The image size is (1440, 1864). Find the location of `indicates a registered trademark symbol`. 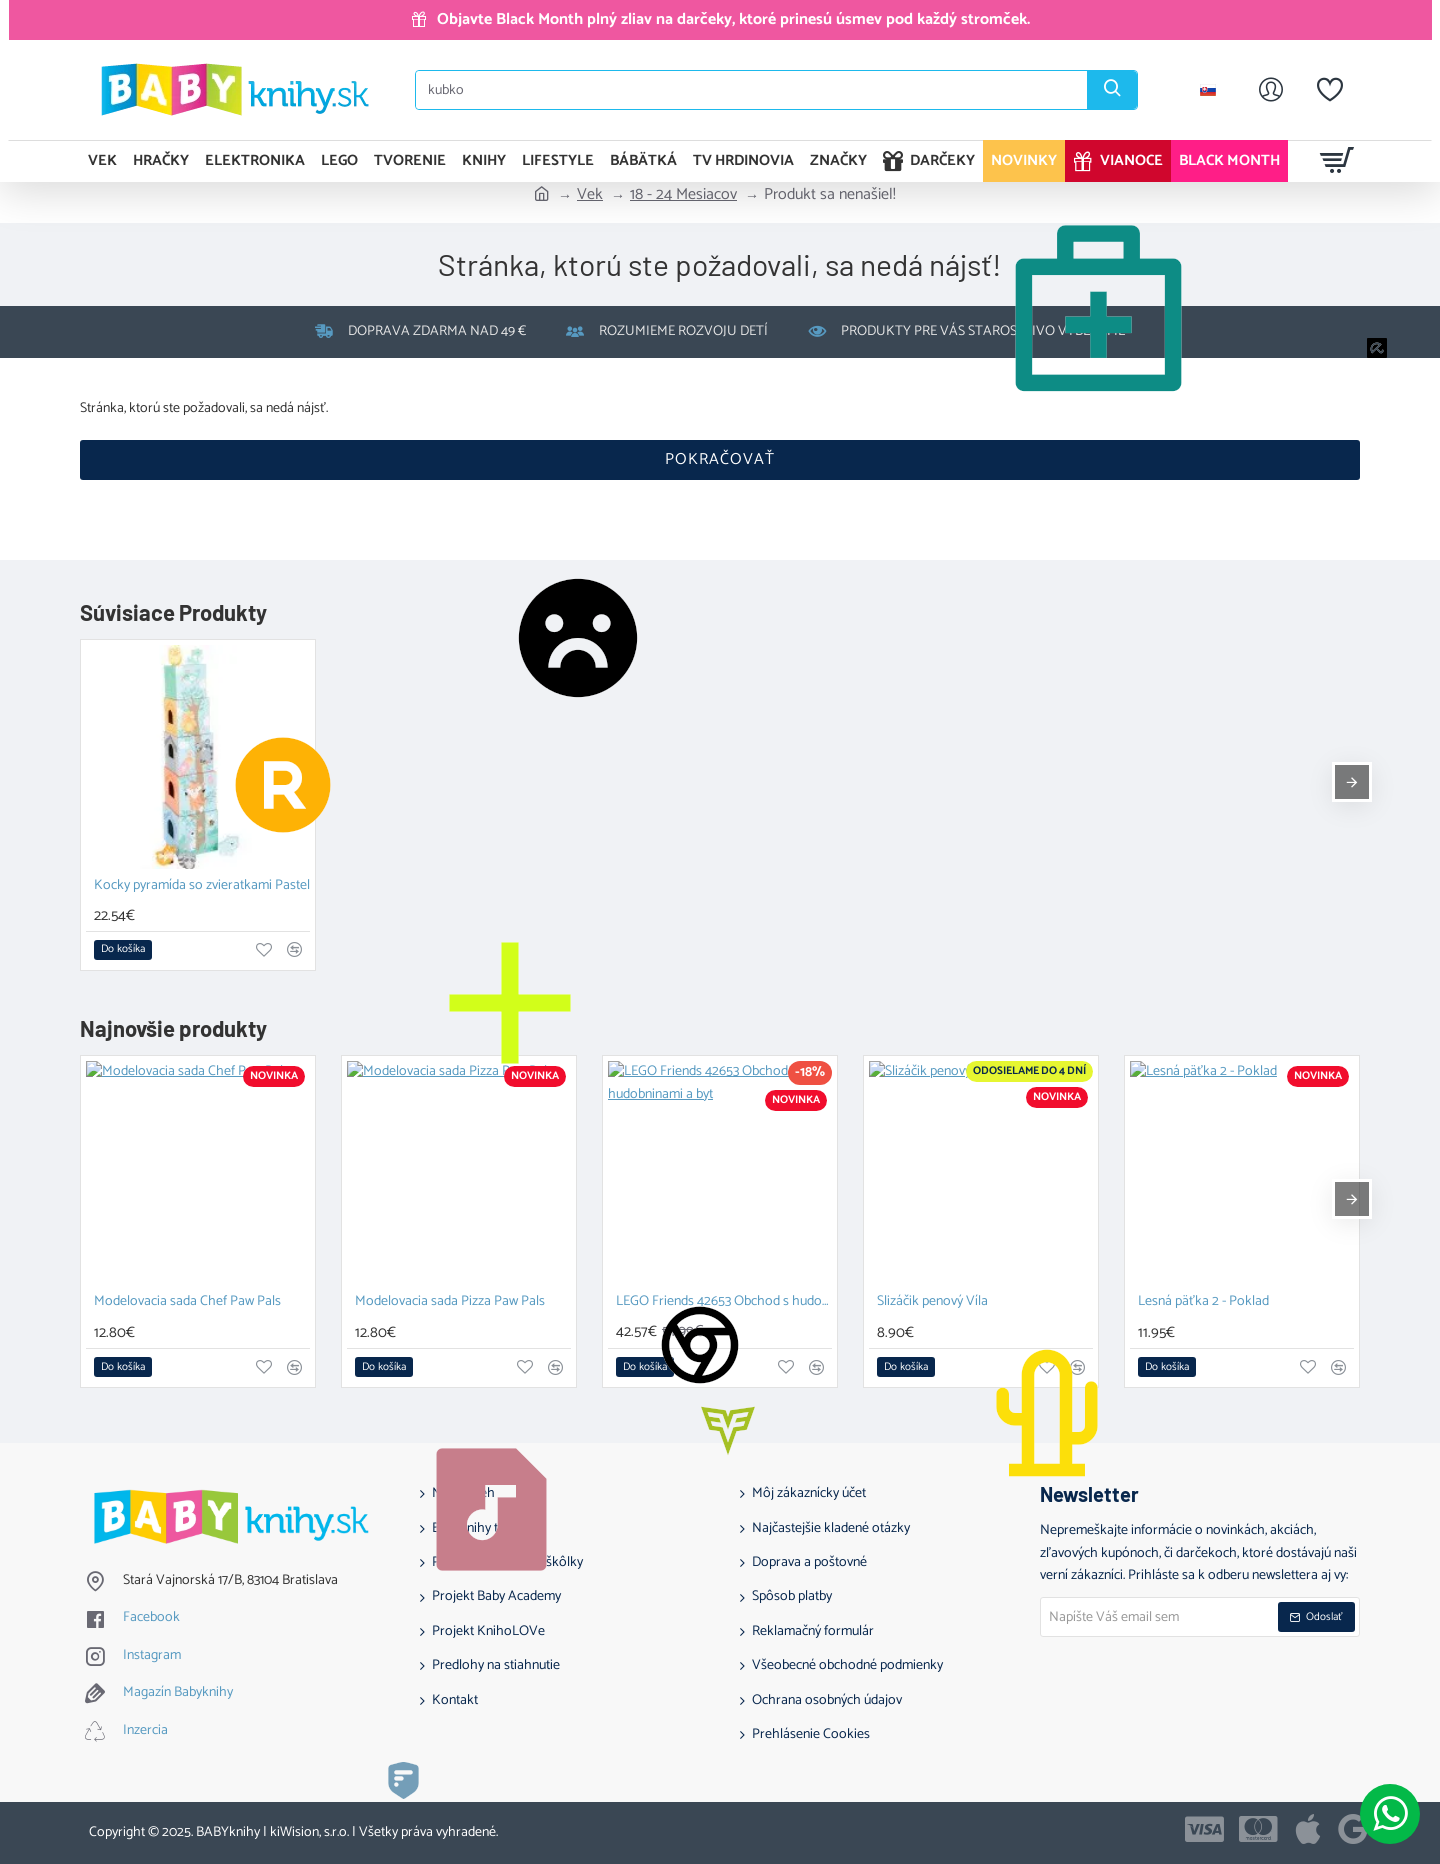

indicates a registered trademark symbol is located at coordinates (283, 785).